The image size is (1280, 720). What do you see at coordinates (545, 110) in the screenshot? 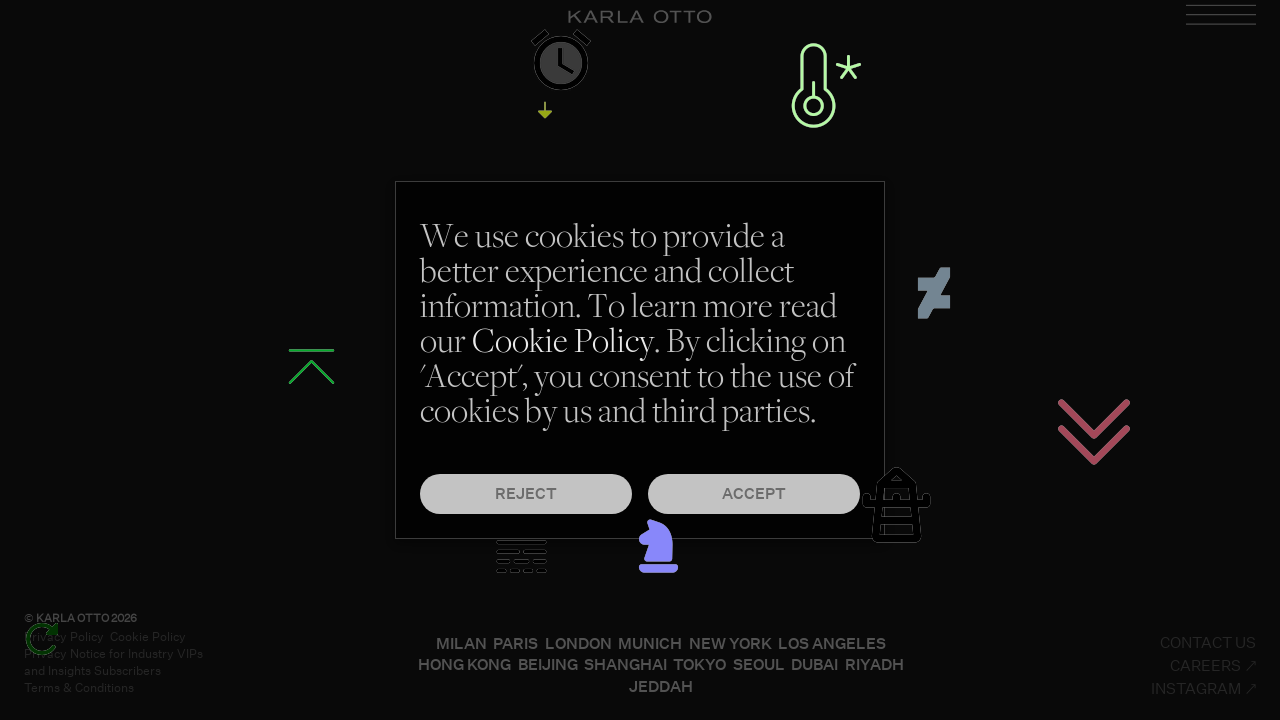
I see `download a file or content` at bounding box center [545, 110].